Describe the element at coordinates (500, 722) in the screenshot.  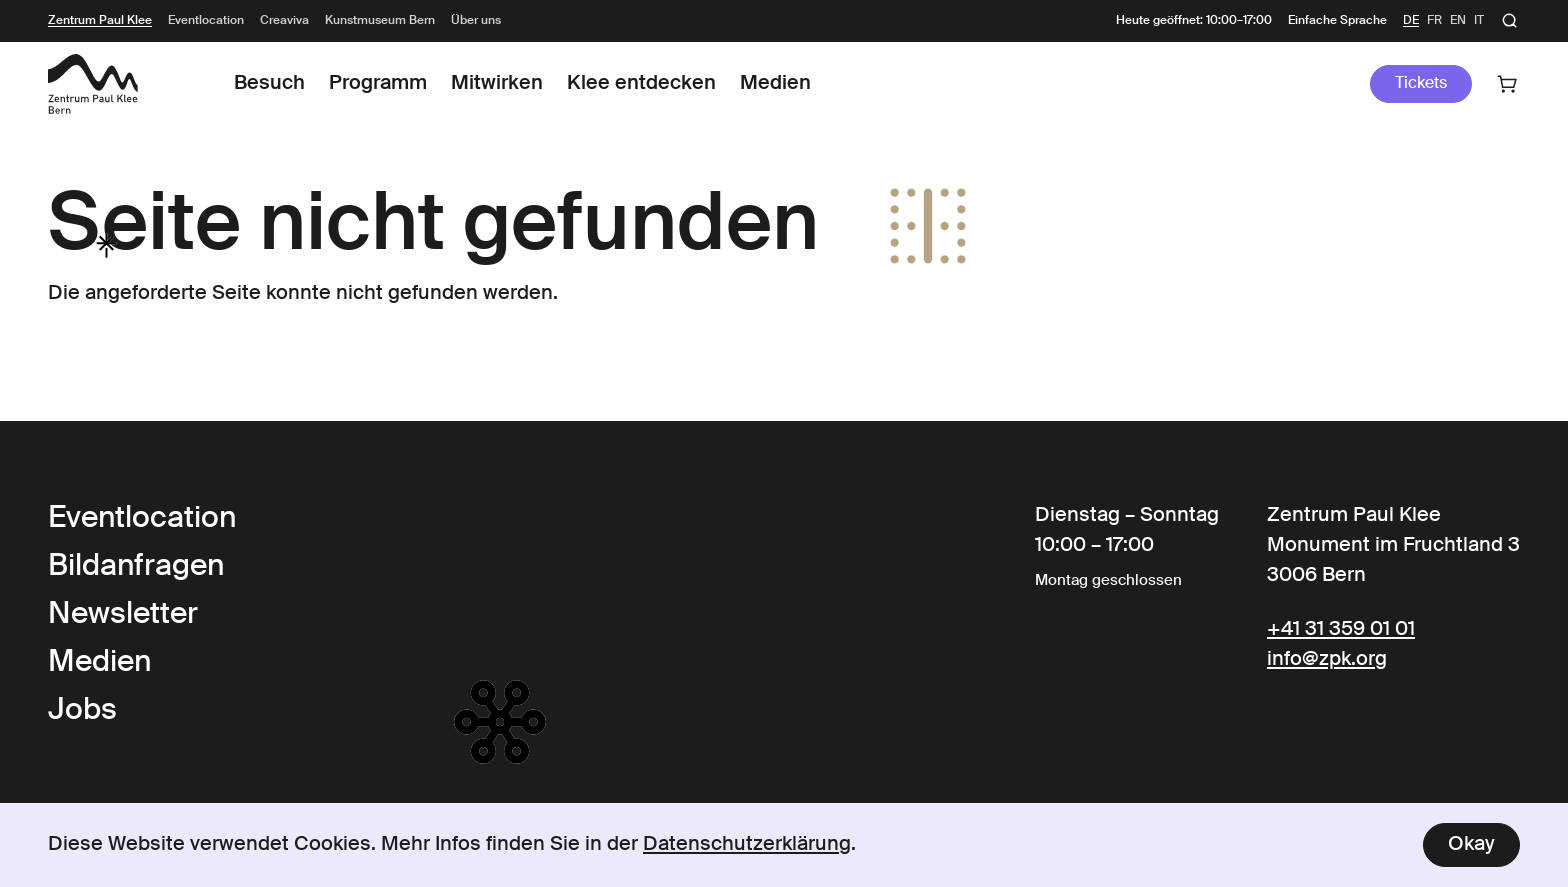
I see `view star network topology` at that location.